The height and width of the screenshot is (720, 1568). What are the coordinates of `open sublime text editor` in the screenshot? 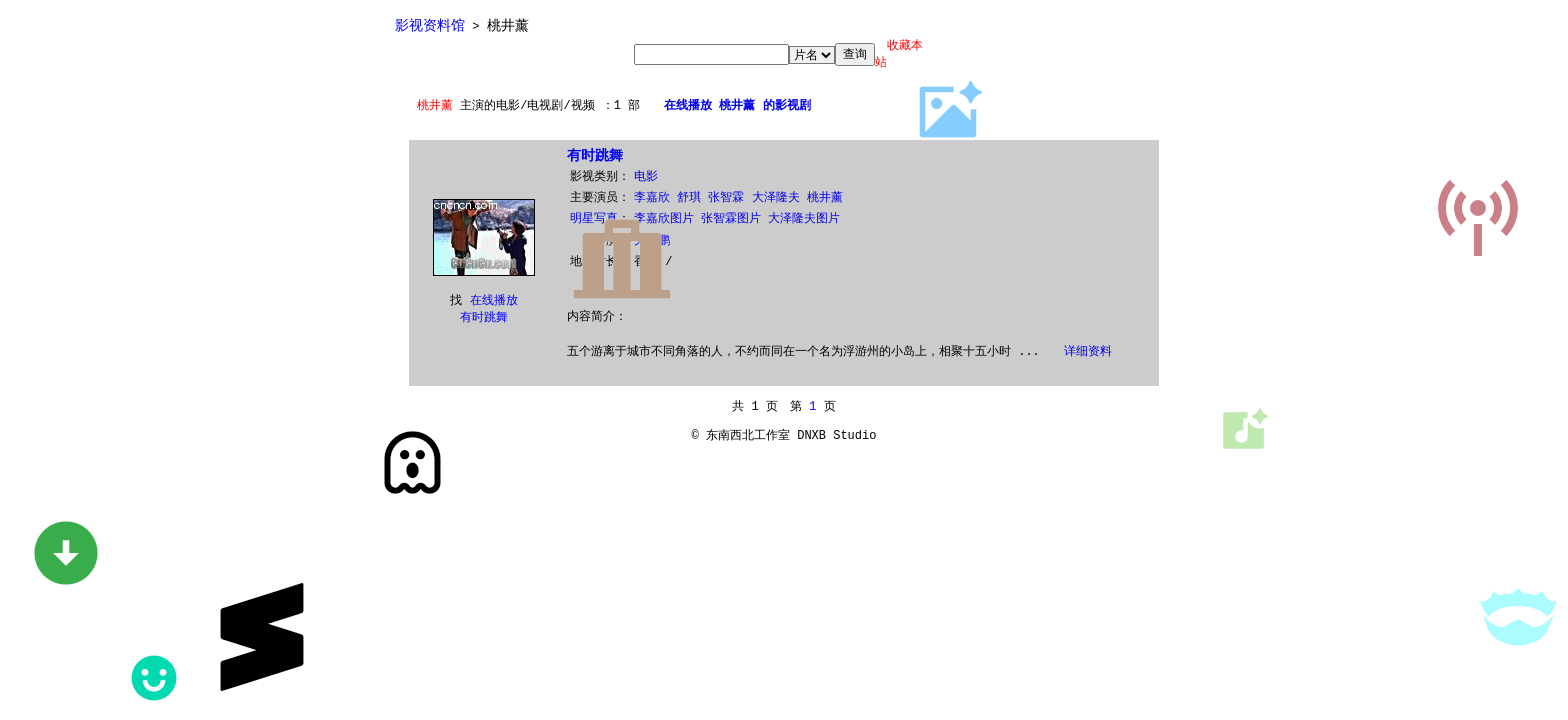 It's located at (262, 637).